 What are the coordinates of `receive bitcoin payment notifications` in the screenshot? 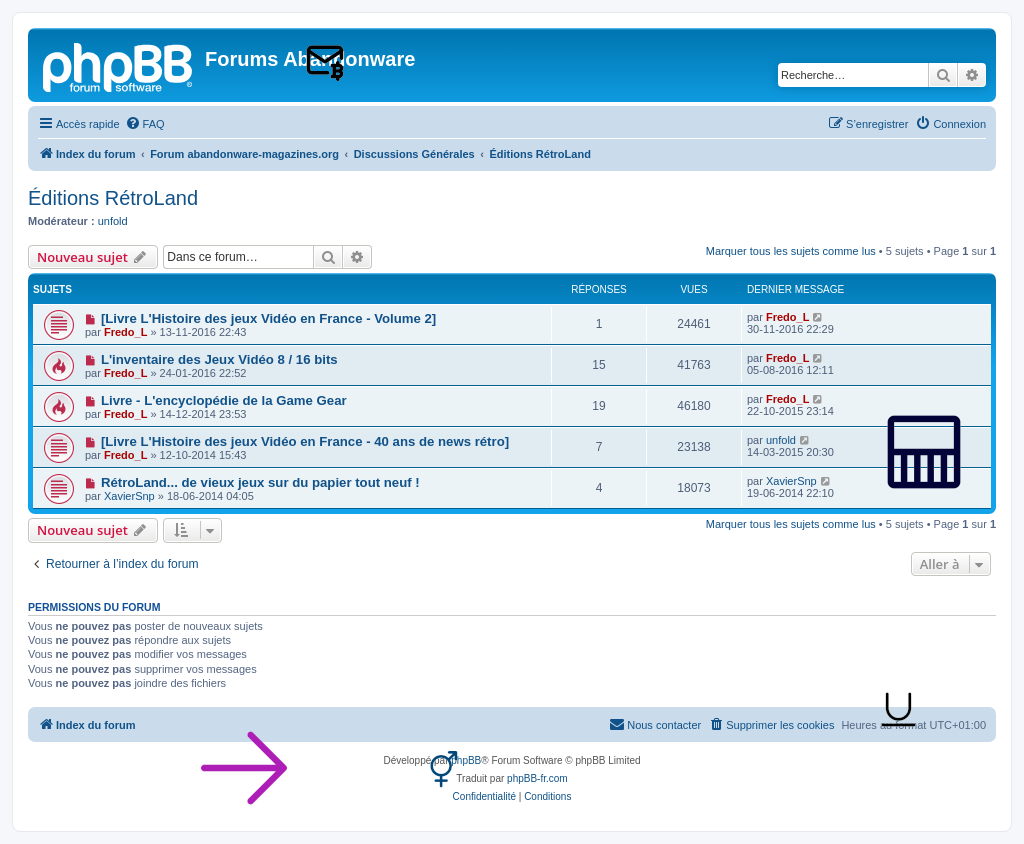 It's located at (325, 60).